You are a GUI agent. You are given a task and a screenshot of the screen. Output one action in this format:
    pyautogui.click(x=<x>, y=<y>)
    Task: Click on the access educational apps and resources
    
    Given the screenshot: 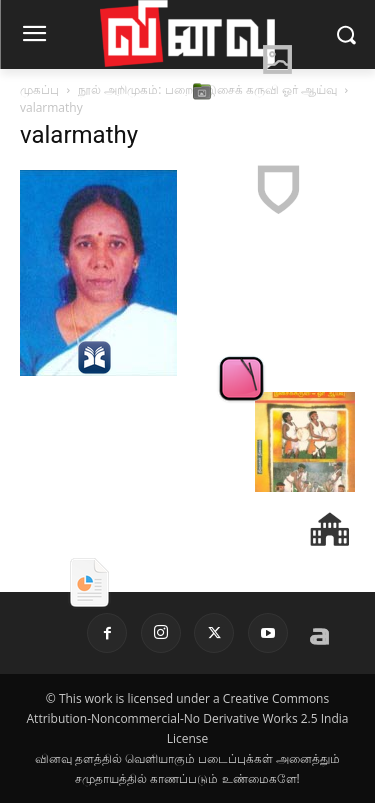 What is the action you would take?
    pyautogui.click(x=328, y=530)
    